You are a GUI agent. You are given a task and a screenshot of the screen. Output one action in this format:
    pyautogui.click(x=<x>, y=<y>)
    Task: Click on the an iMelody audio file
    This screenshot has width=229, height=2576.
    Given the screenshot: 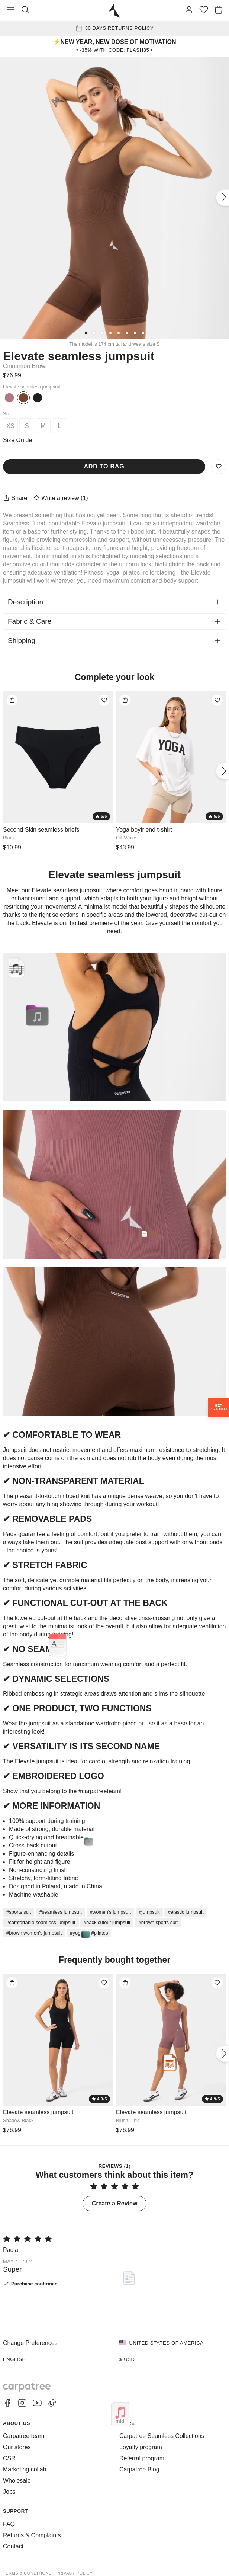 What is the action you would take?
    pyautogui.click(x=16, y=967)
    